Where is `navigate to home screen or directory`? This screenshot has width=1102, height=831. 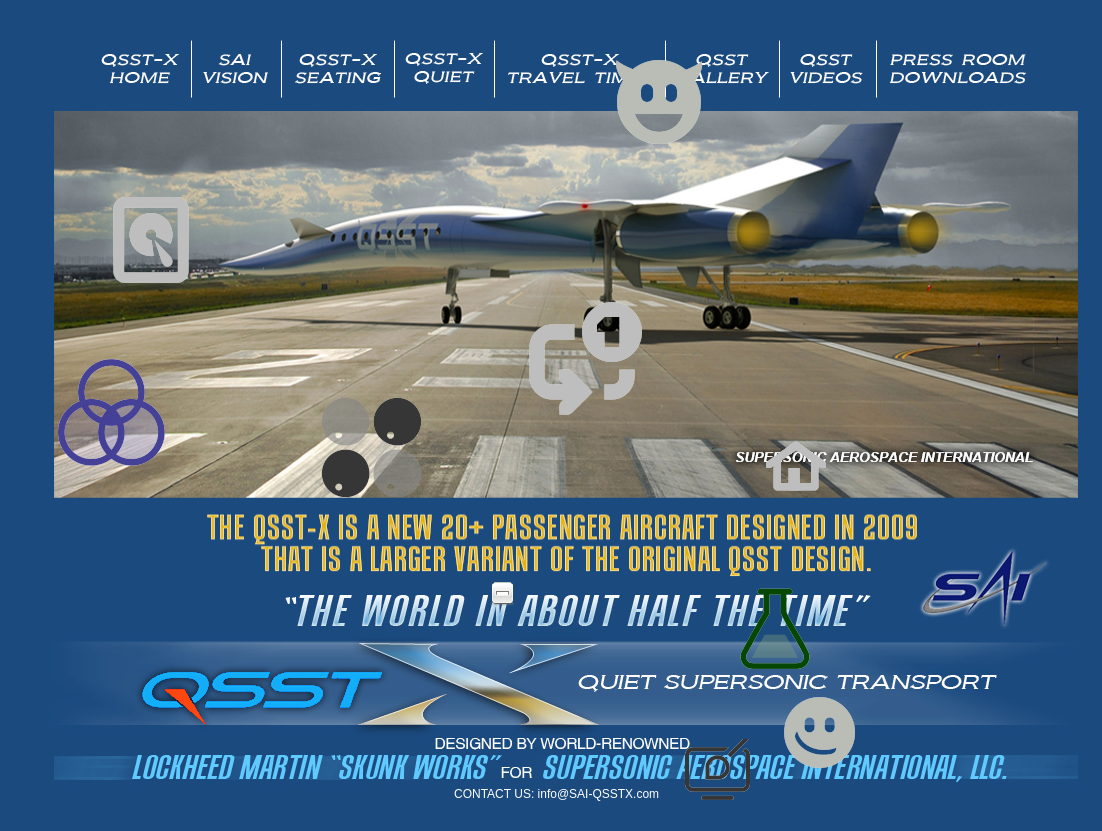 navigate to home screen or directory is located at coordinates (796, 468).